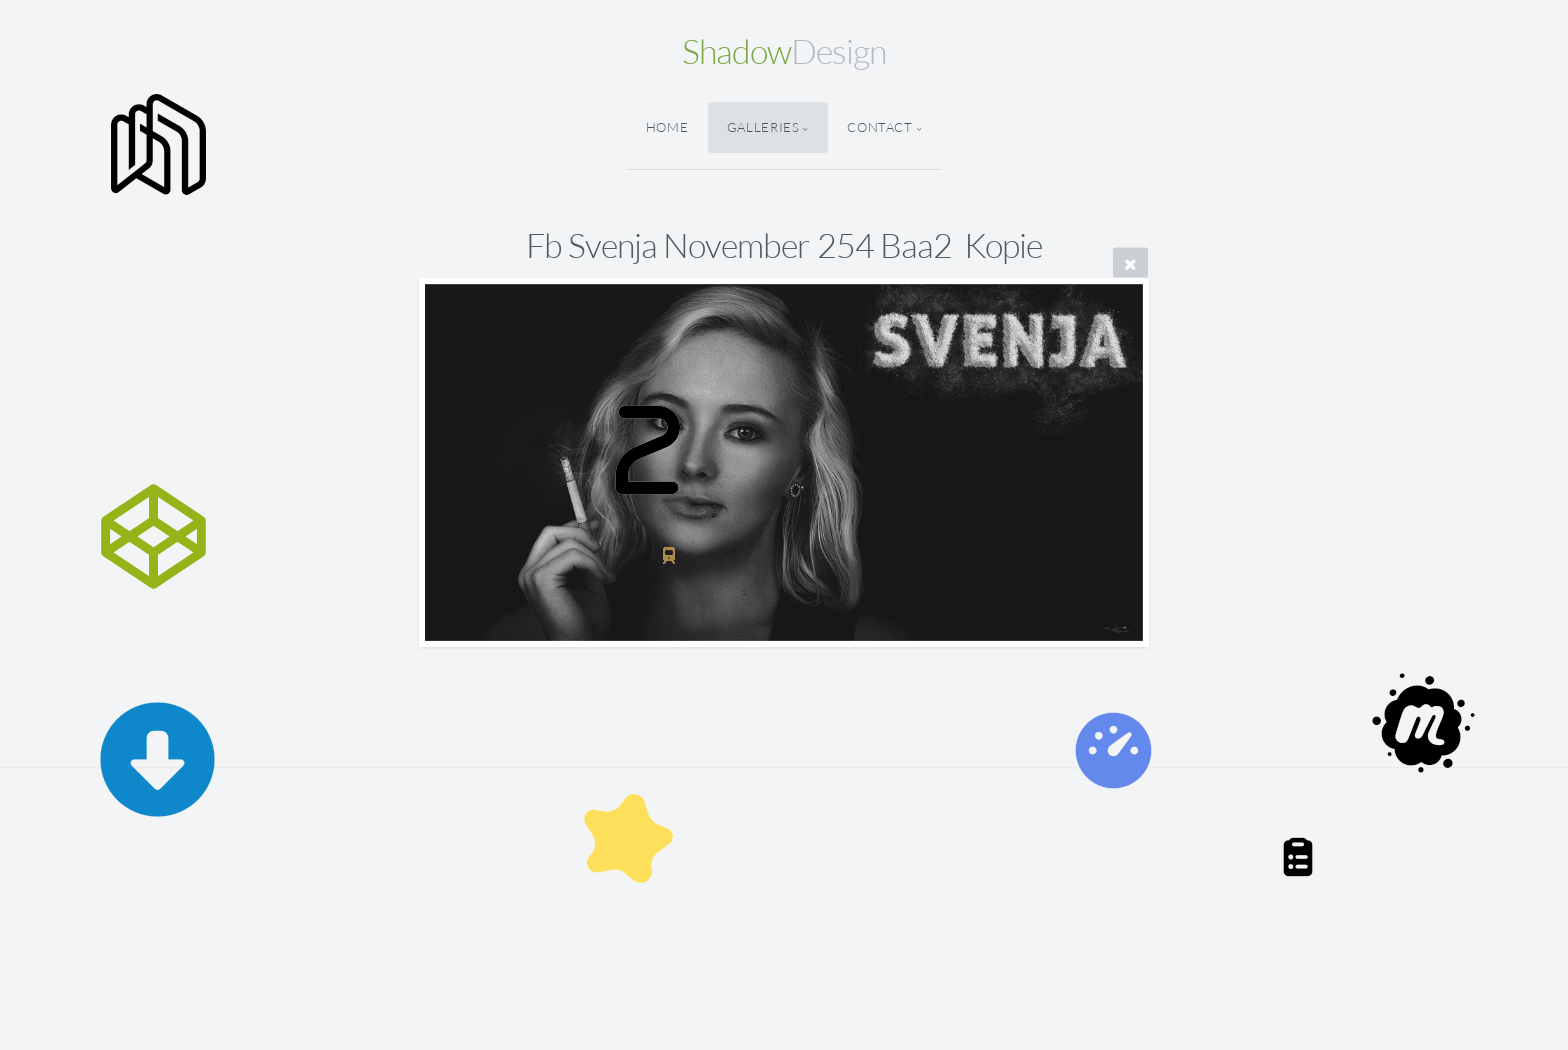 The width and height of the screenshot is (1568, 1050). Describe the element at coordinates (158, 144) in the screenshot. I see `nhost backend-as-a-service platform logo` at that location.